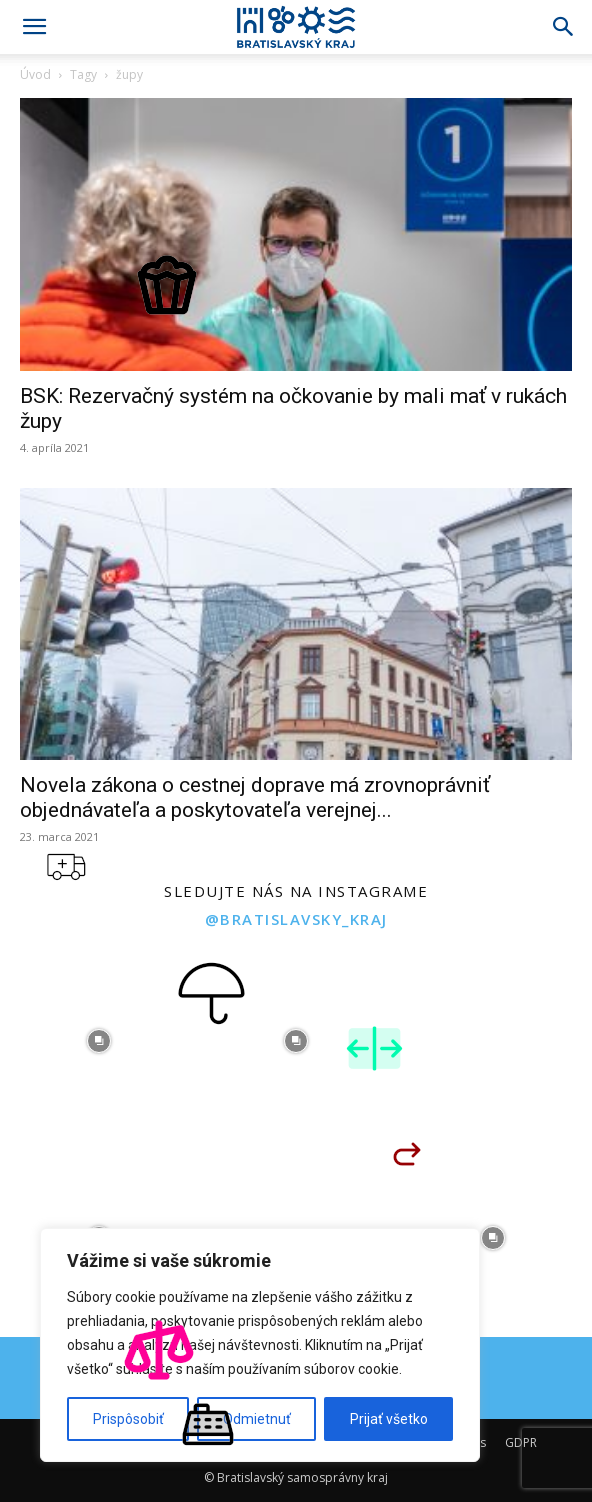 Image resolution: width=592 pixels, height=1502 pixels. What do you see at coordinates (374, 1048) in the screenshot?
I see `expand content horizontally` at bounding box center [374, 1048].